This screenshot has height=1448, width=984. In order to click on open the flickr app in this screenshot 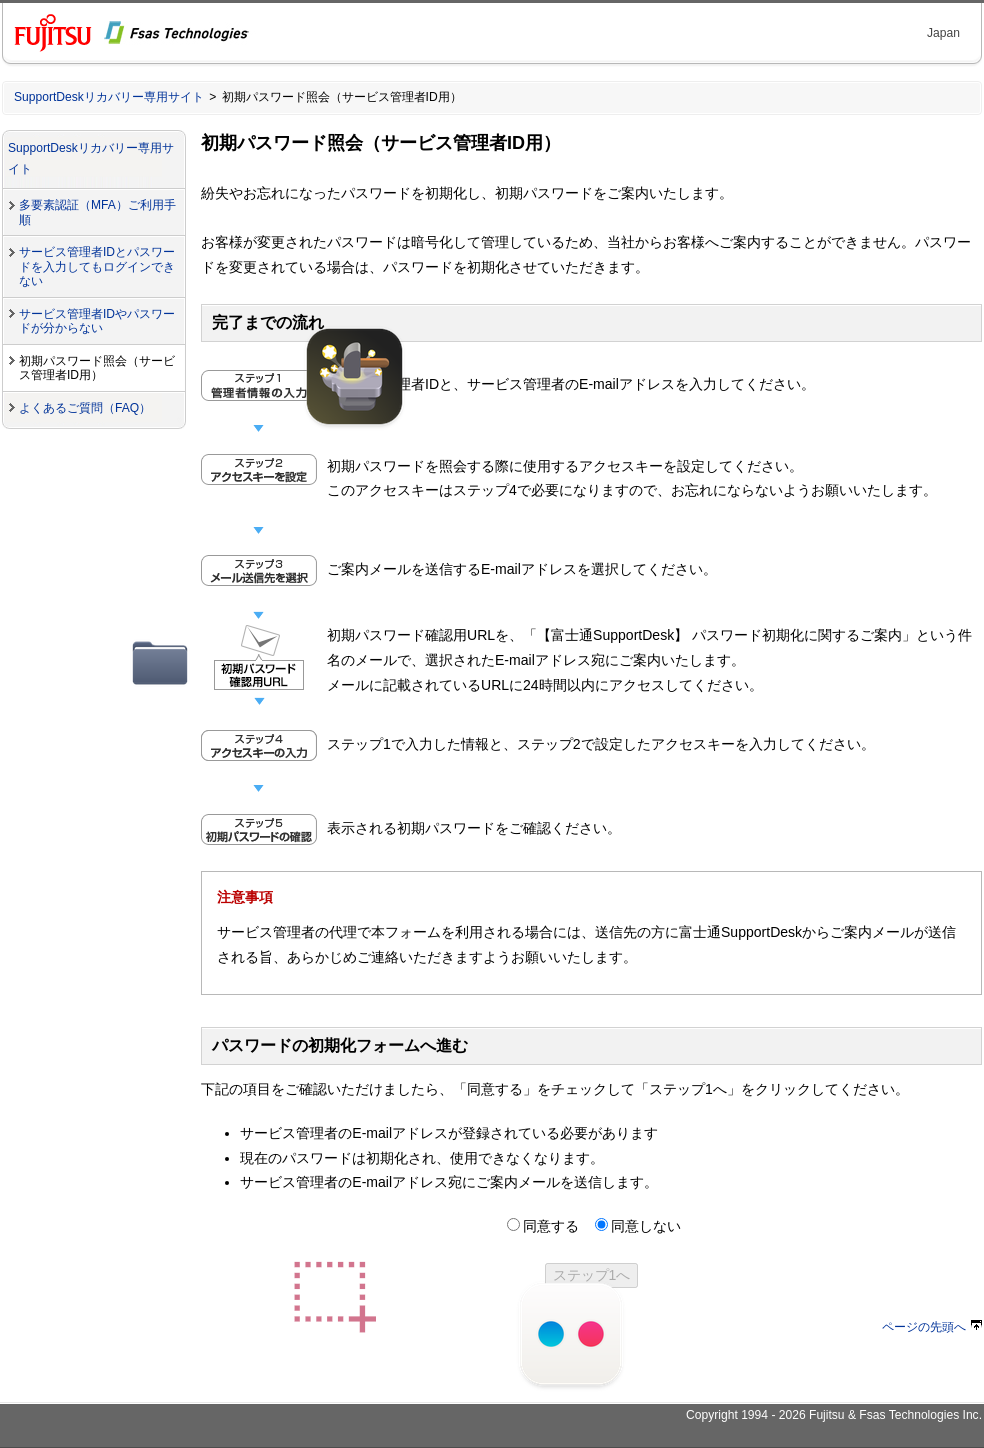, I will do `click(571, 1334)`.